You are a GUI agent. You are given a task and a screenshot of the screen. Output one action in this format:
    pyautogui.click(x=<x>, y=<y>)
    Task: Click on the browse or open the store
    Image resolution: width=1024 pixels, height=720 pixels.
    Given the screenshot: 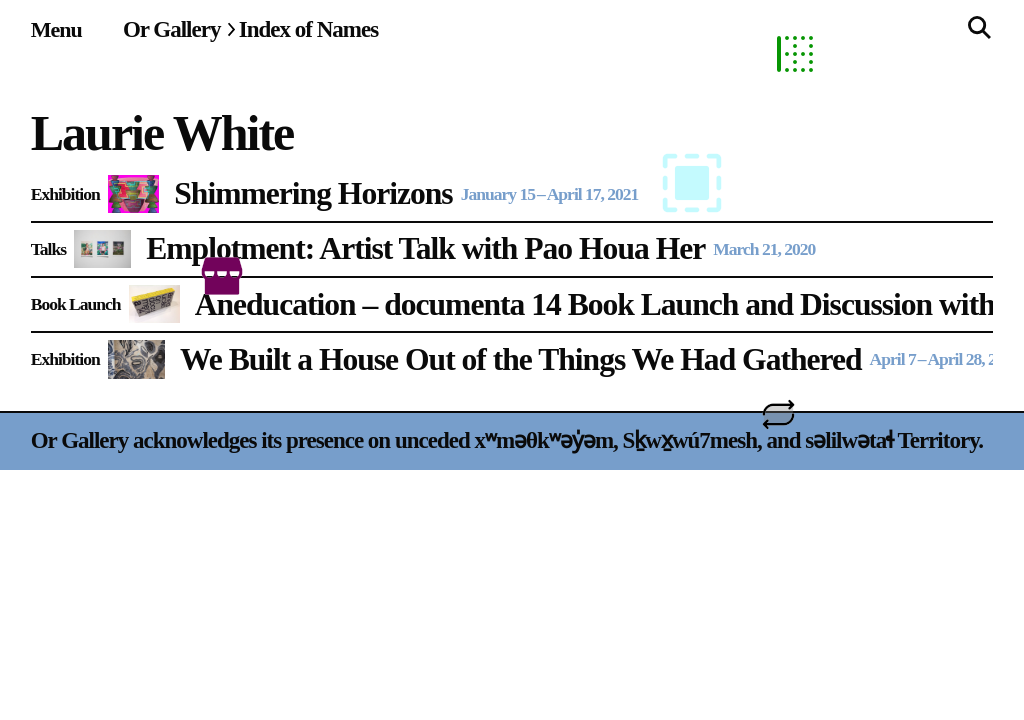 What is the action you would take?
    pyautogui.click(x=222, y=276)
    